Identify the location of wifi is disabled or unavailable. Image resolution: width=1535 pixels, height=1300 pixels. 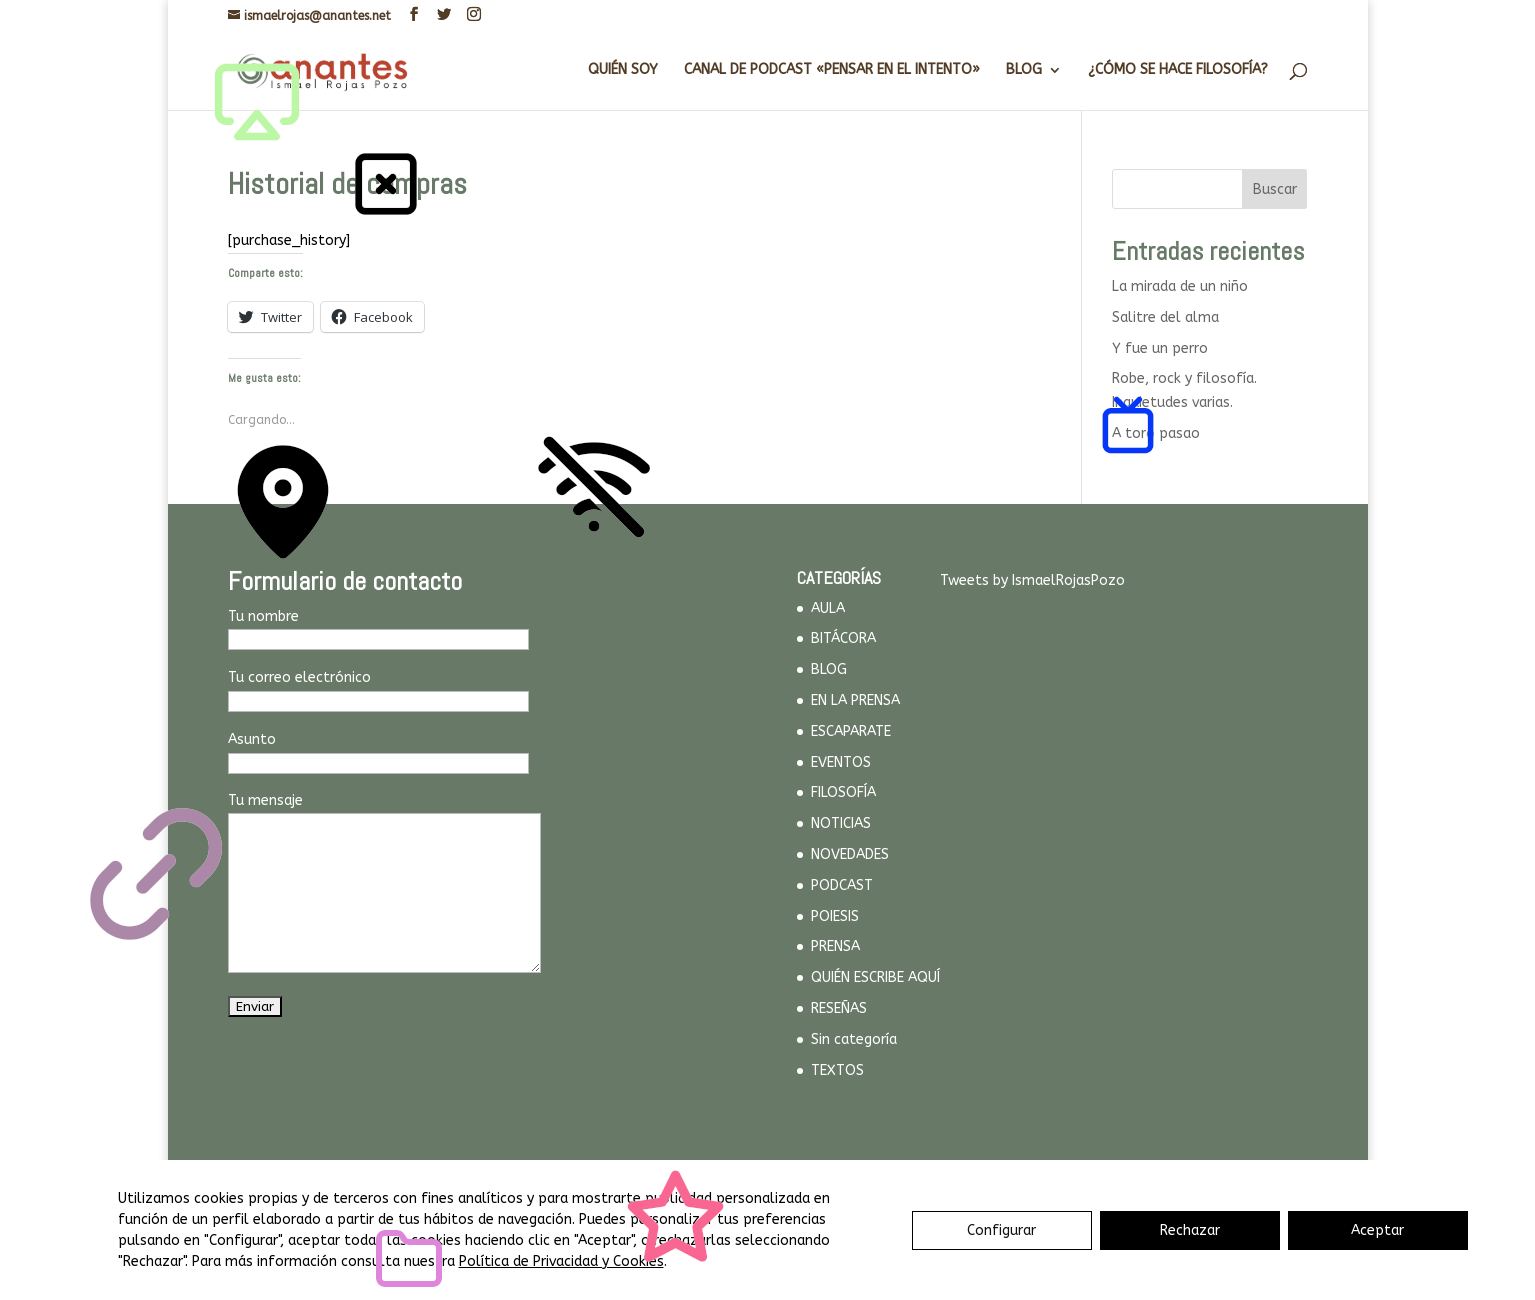
(594, 487).